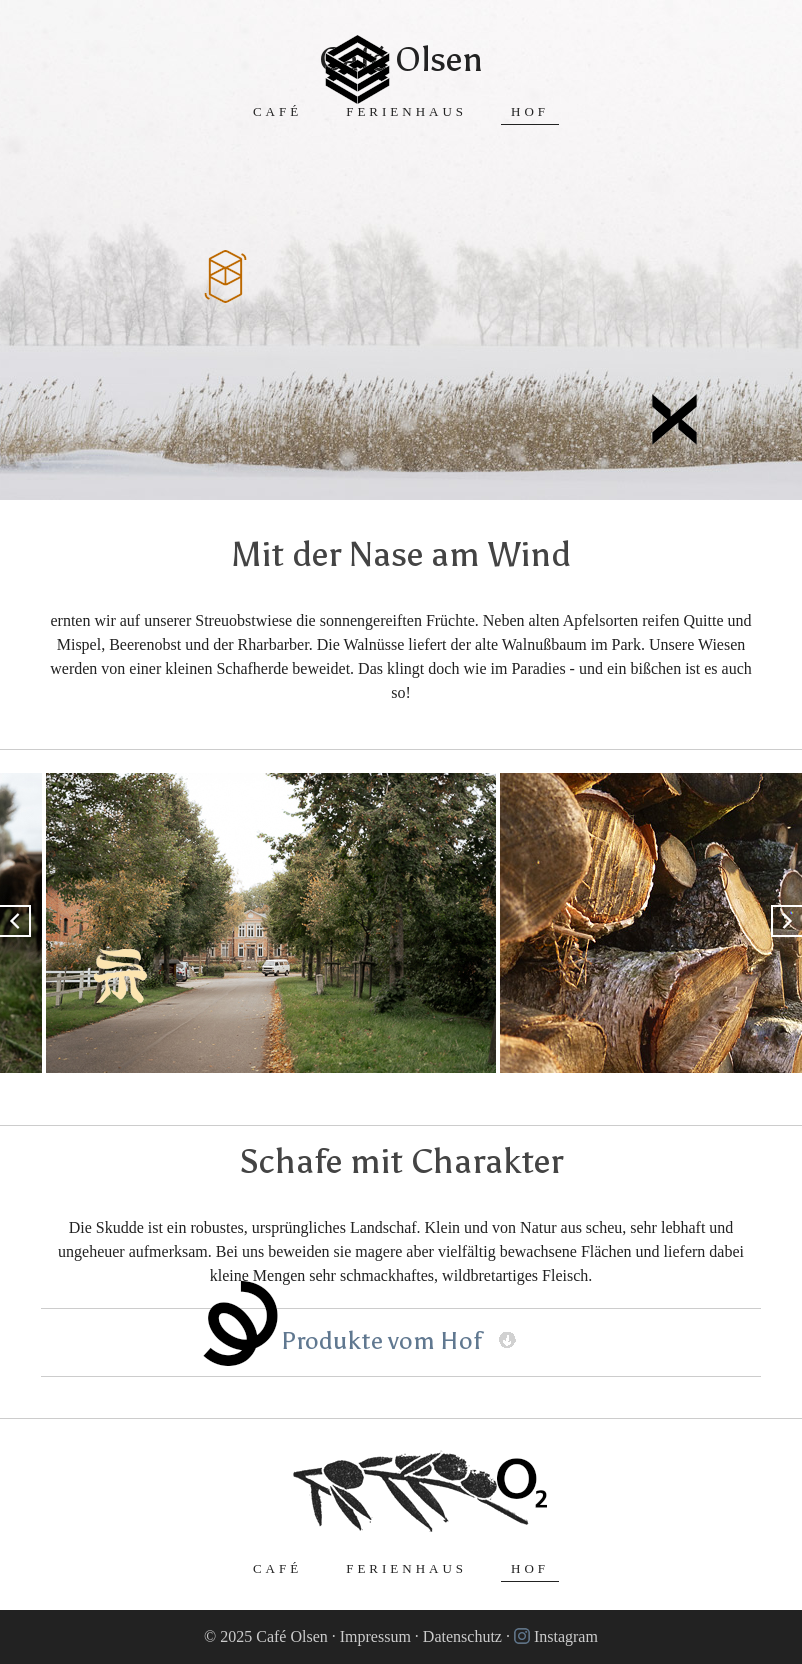  What do you see at coordinates (522, 1483) in the screenshot?
I see `O2 telecommunications brand logo` at bounding box center [522, 1483].